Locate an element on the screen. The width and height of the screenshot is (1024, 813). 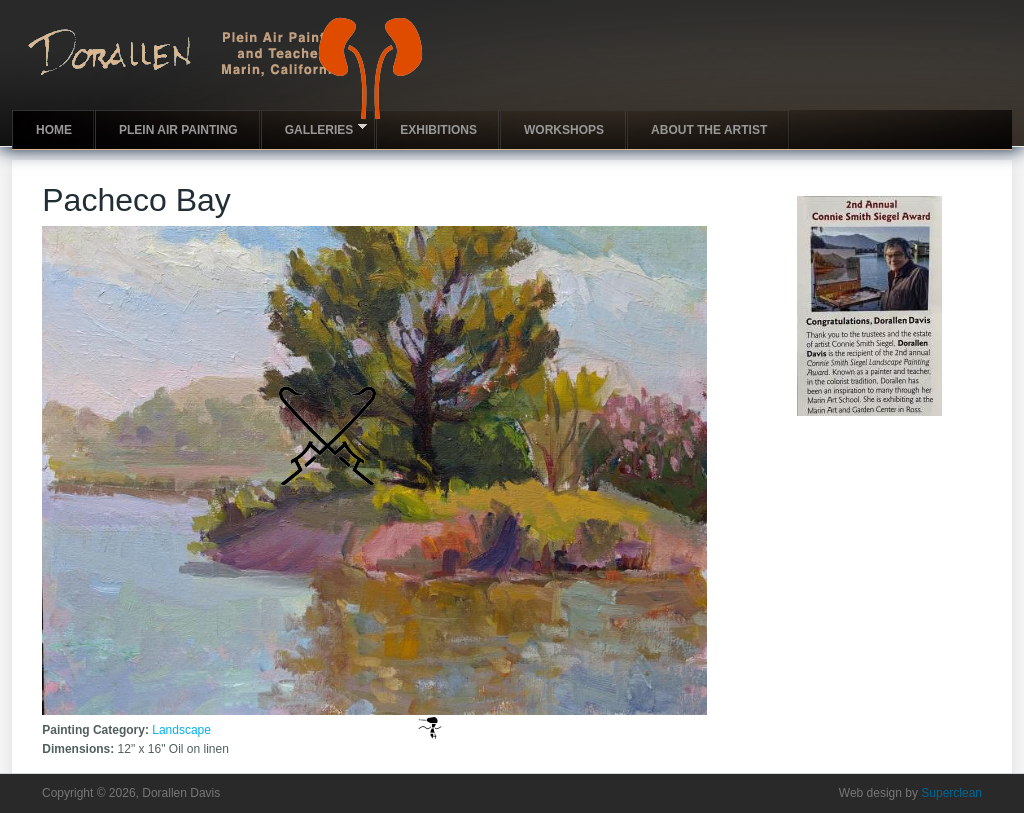
access boat engine controls or settings is located at coordinates (430, 728).